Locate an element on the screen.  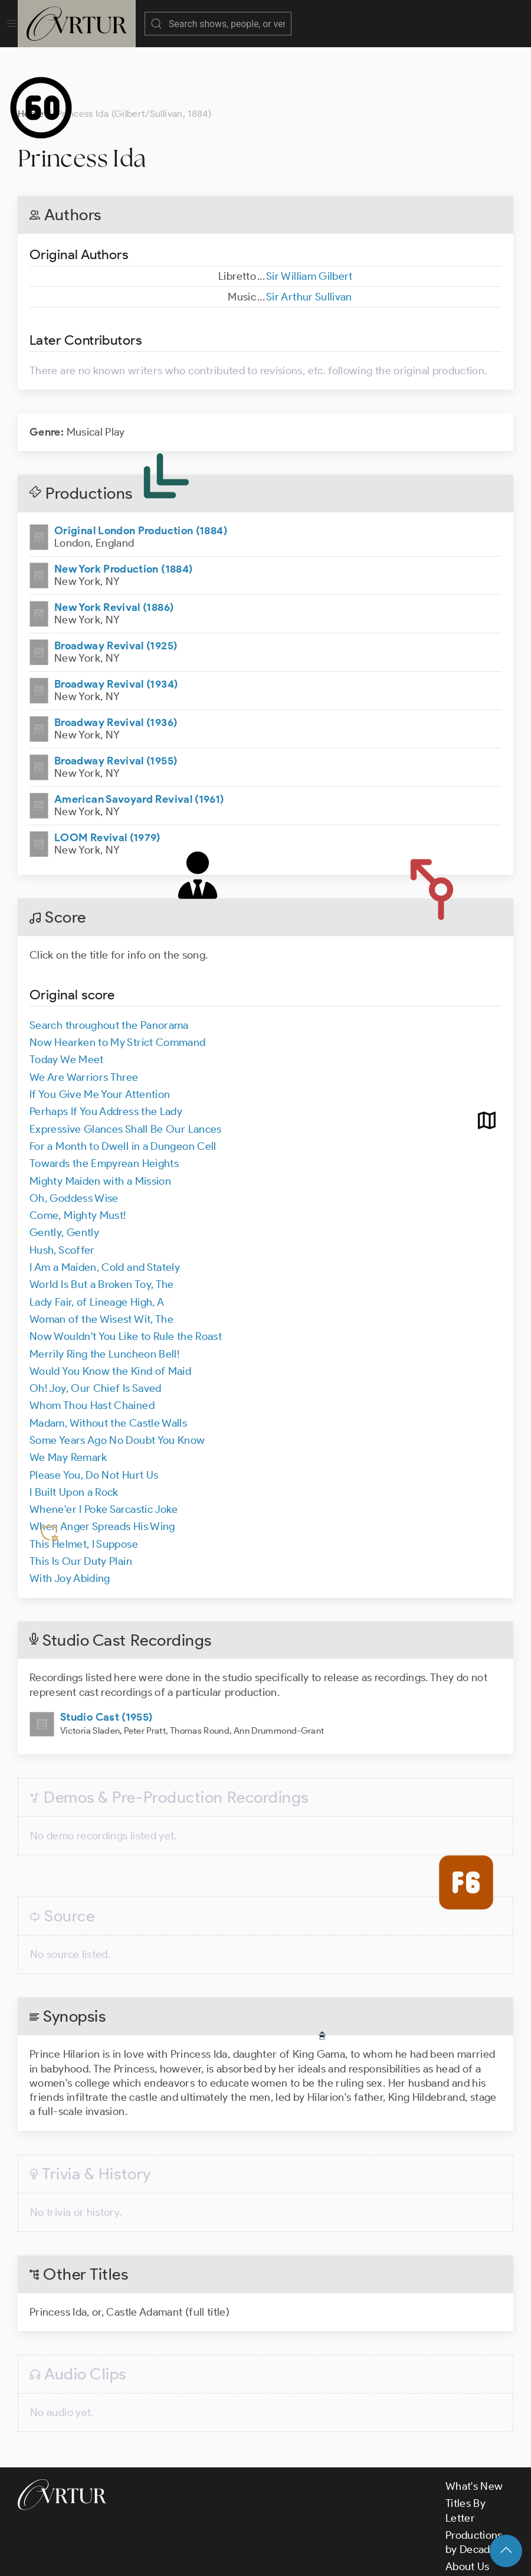
press F6 function key is located at coordinates (466, 1882).